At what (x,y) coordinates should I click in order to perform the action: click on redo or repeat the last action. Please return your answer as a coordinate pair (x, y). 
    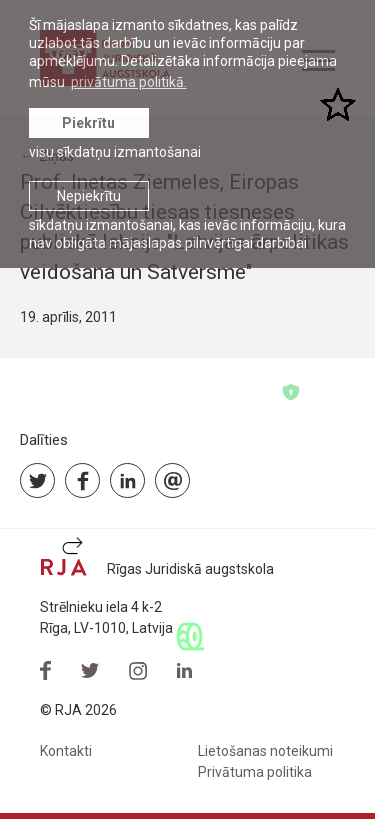
    Looking at the image, I should click on (72, 546).